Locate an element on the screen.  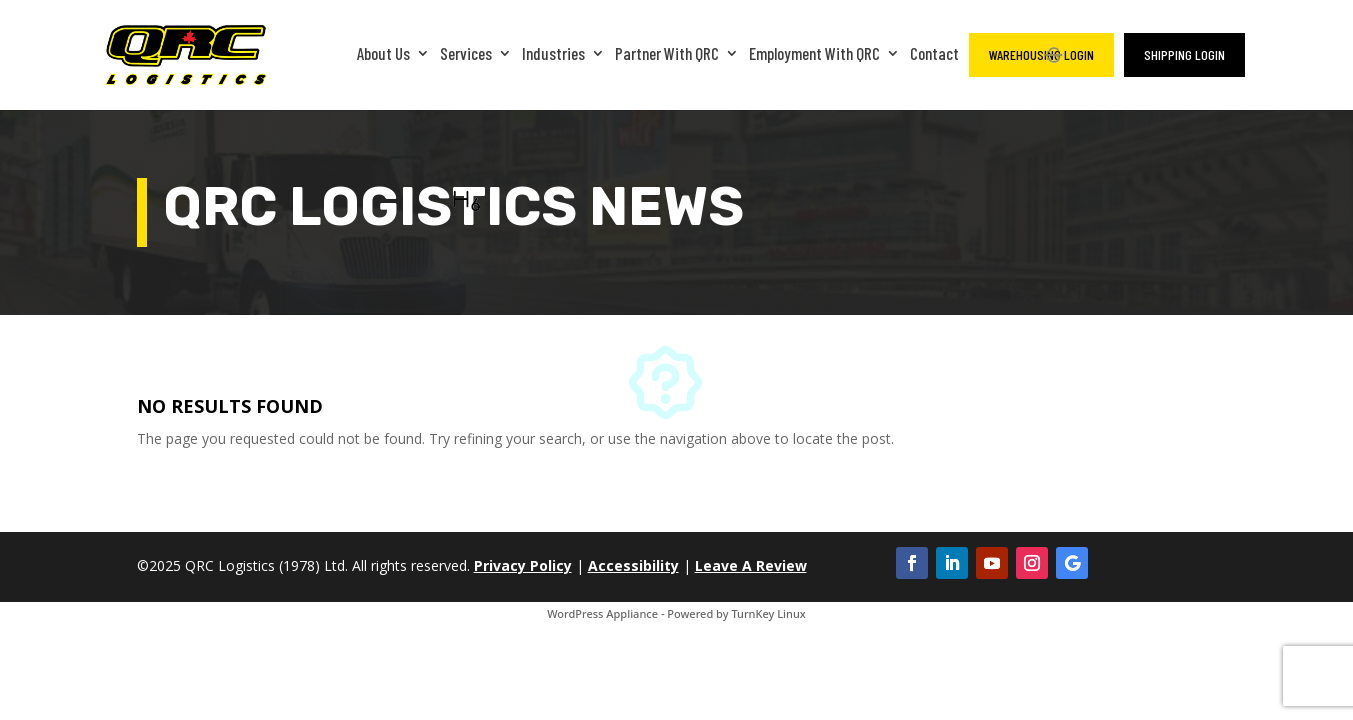
apply strikethrough formatting to selected text is located at coordinates (1054, 55).